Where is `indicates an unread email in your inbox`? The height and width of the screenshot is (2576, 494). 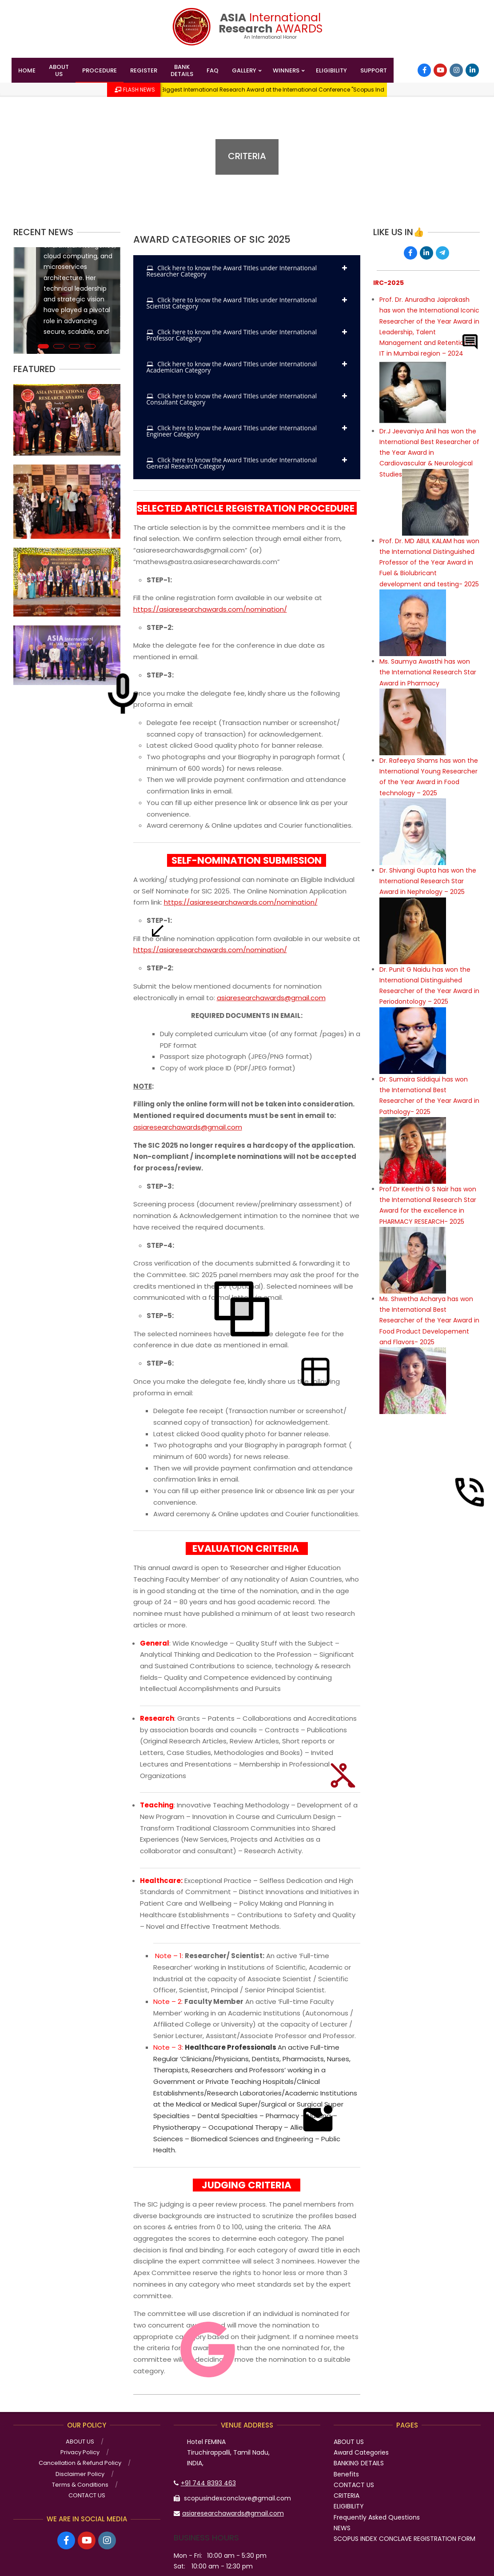
indicates an unread email in your inbox is located at coordinates (318, 2119).